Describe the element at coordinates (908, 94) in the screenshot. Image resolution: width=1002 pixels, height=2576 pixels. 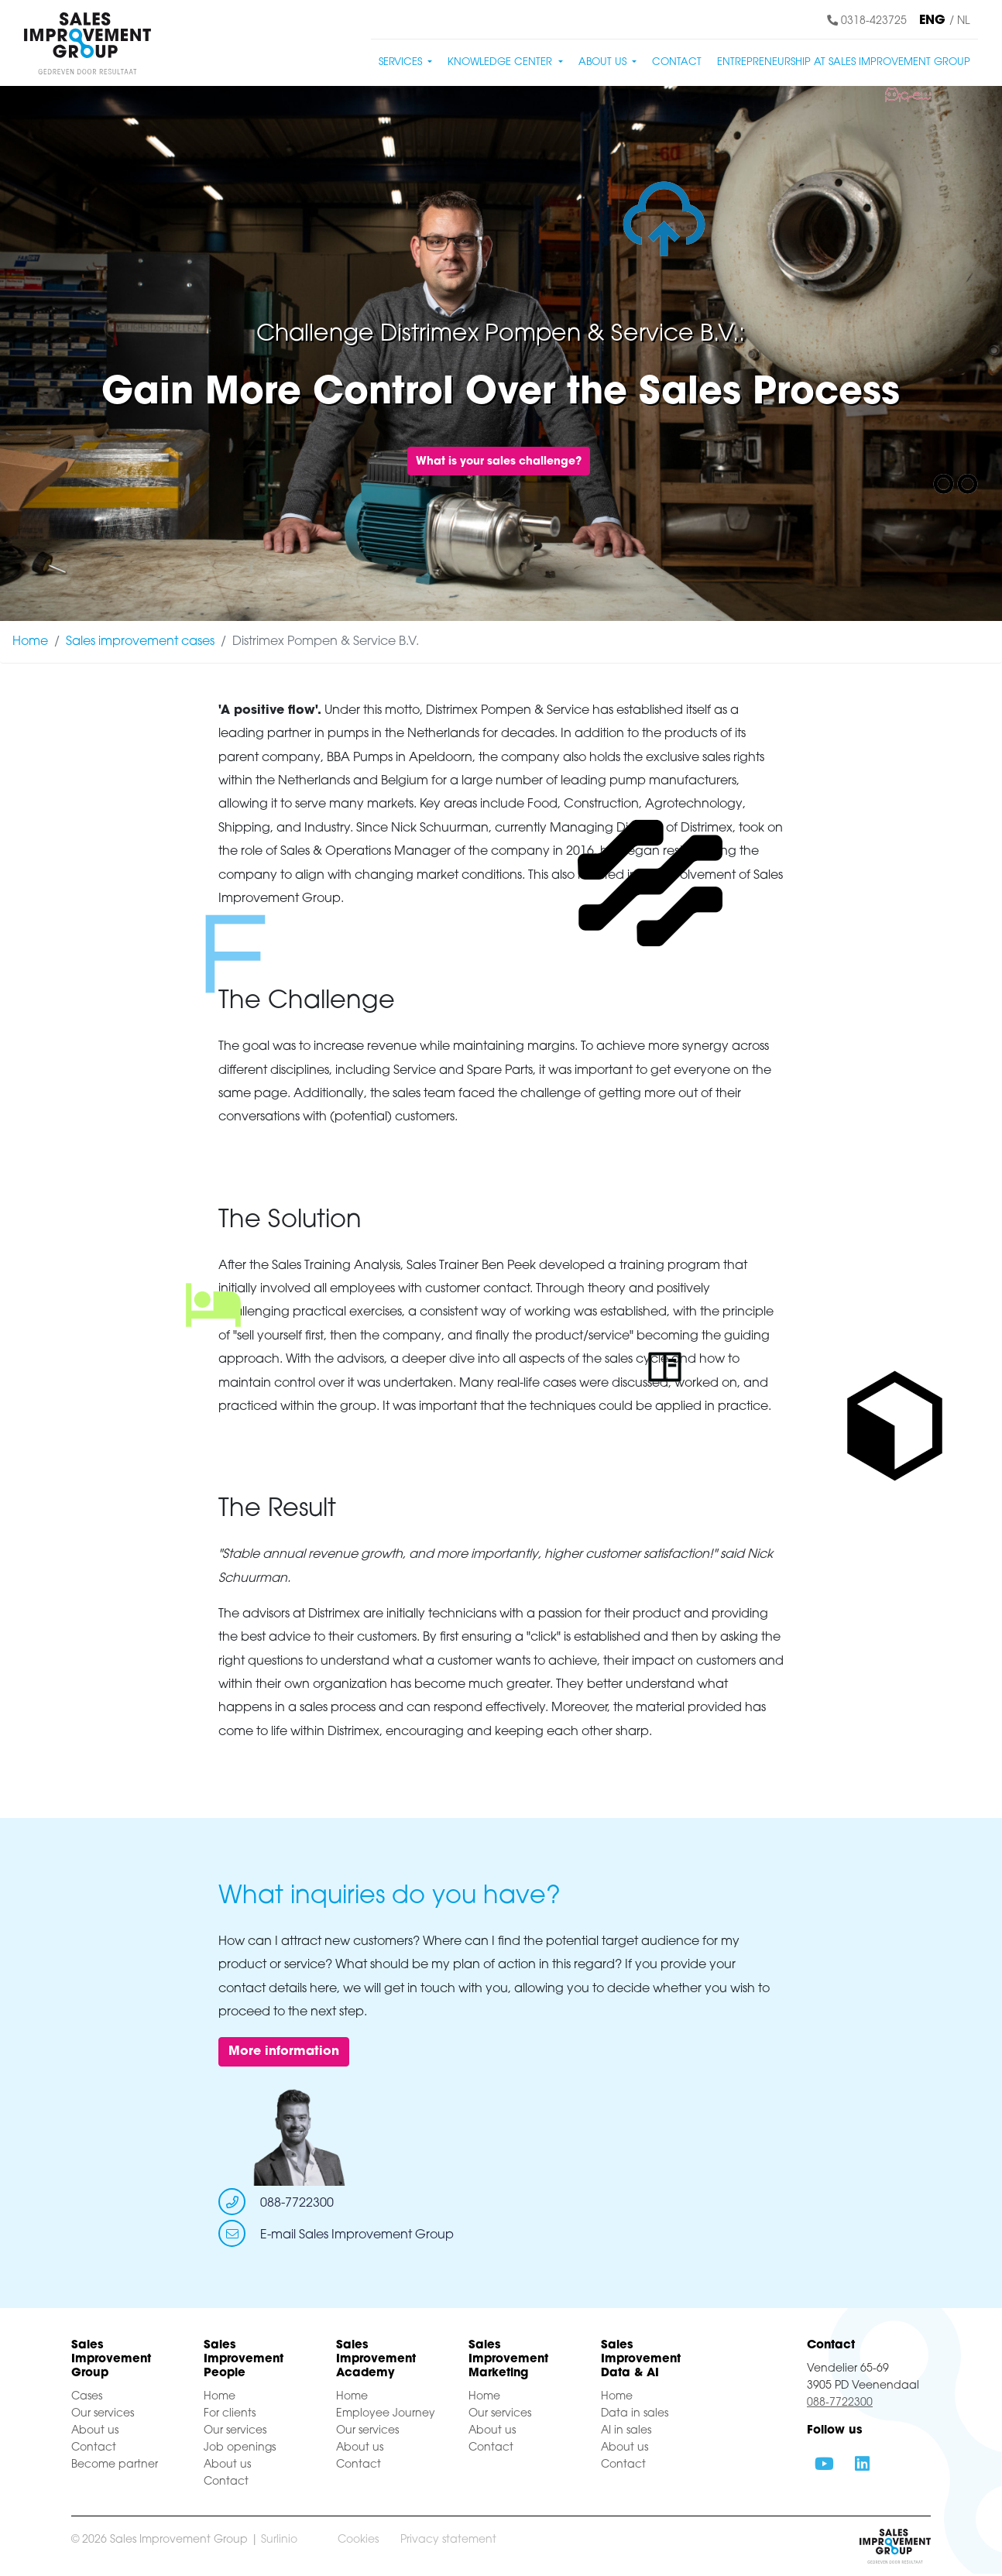
I see `open the picrew avatar maker app` at that location.